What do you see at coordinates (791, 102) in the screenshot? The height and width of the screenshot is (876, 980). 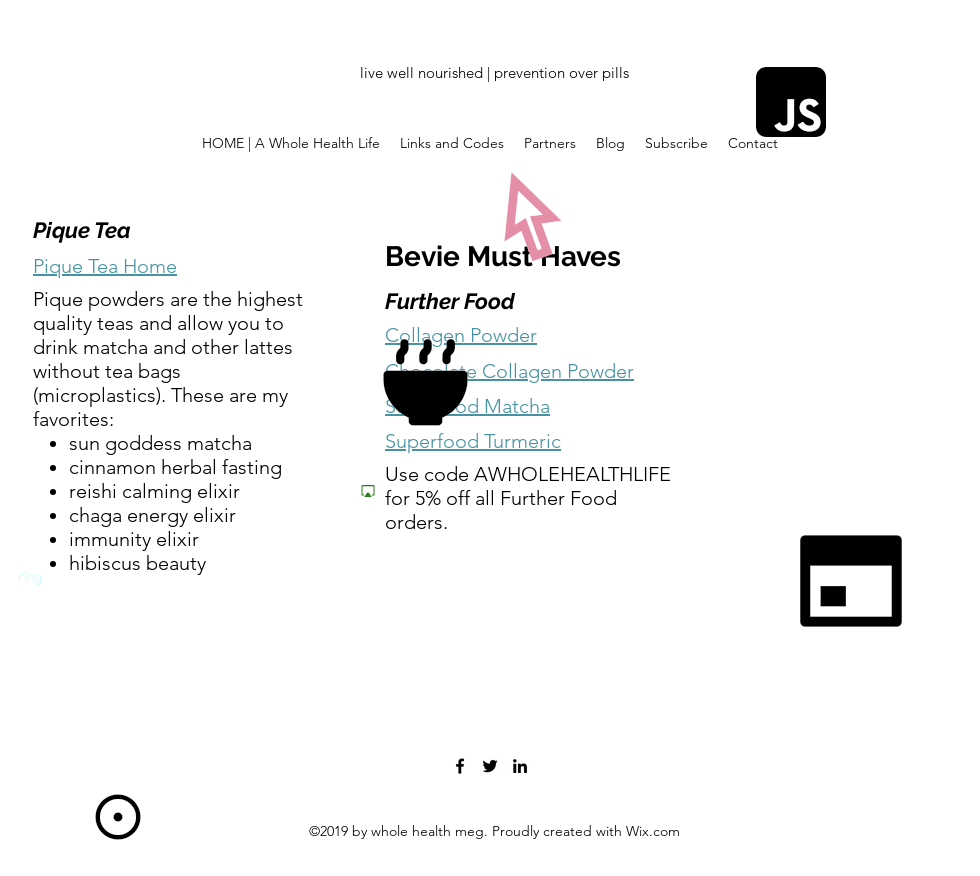 I see `JavaScript programming language logo` at bounding box center [791, 102].